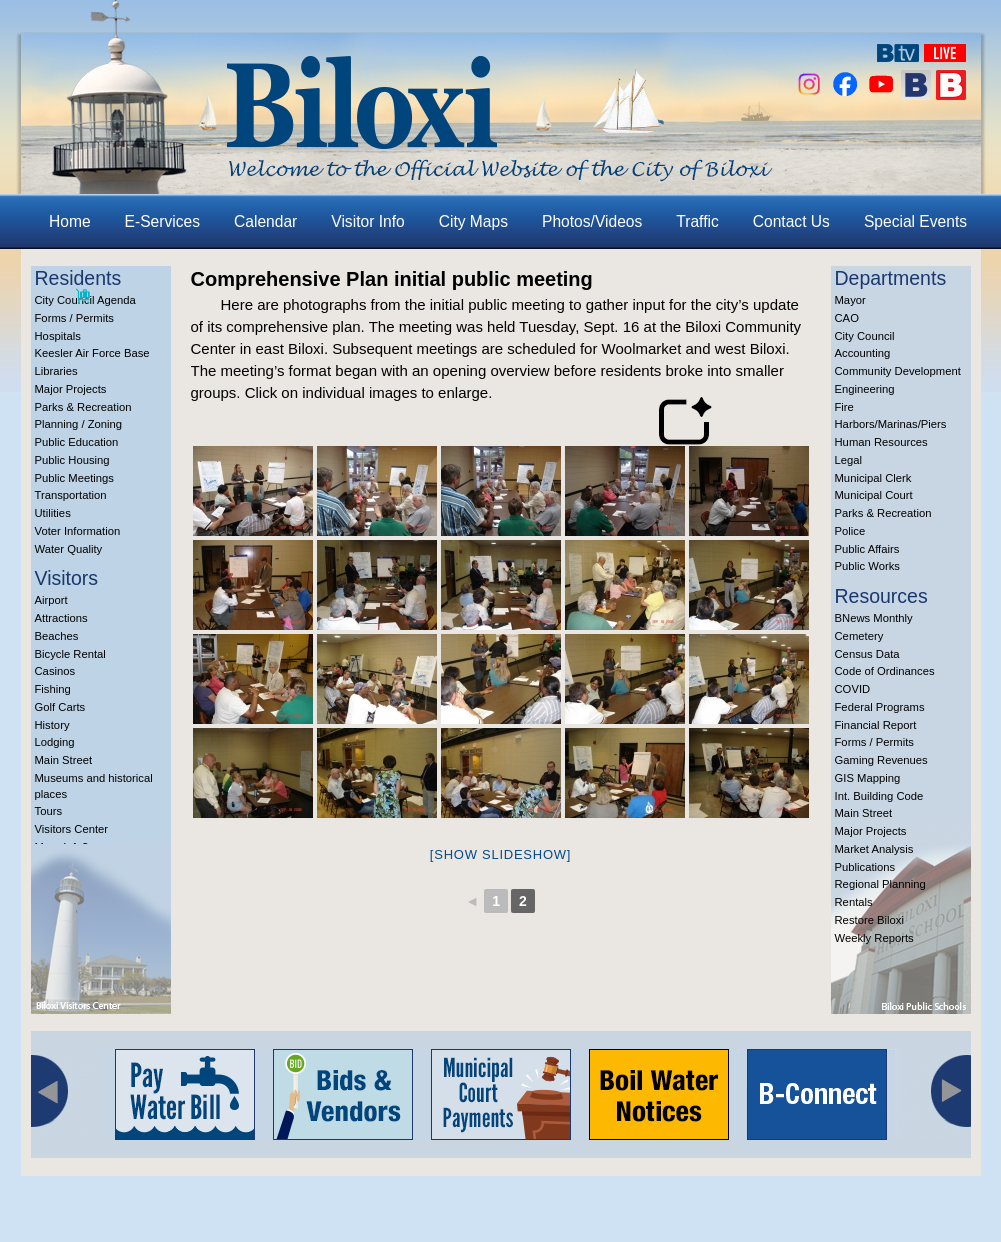  I want to click on access luggage or baggage services, so click(83, 295).